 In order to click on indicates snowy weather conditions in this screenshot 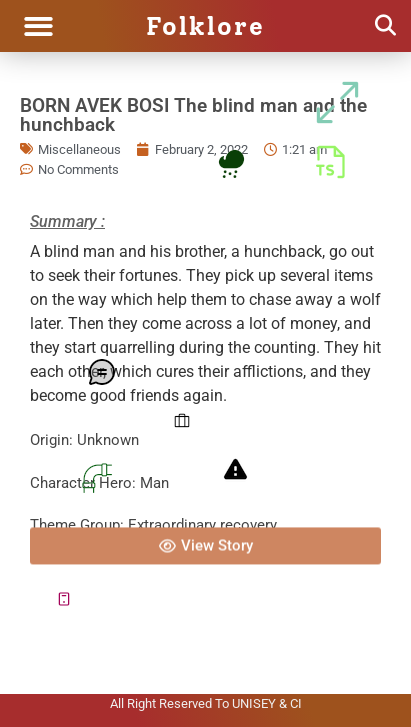, I will do `click(231, 163)`.